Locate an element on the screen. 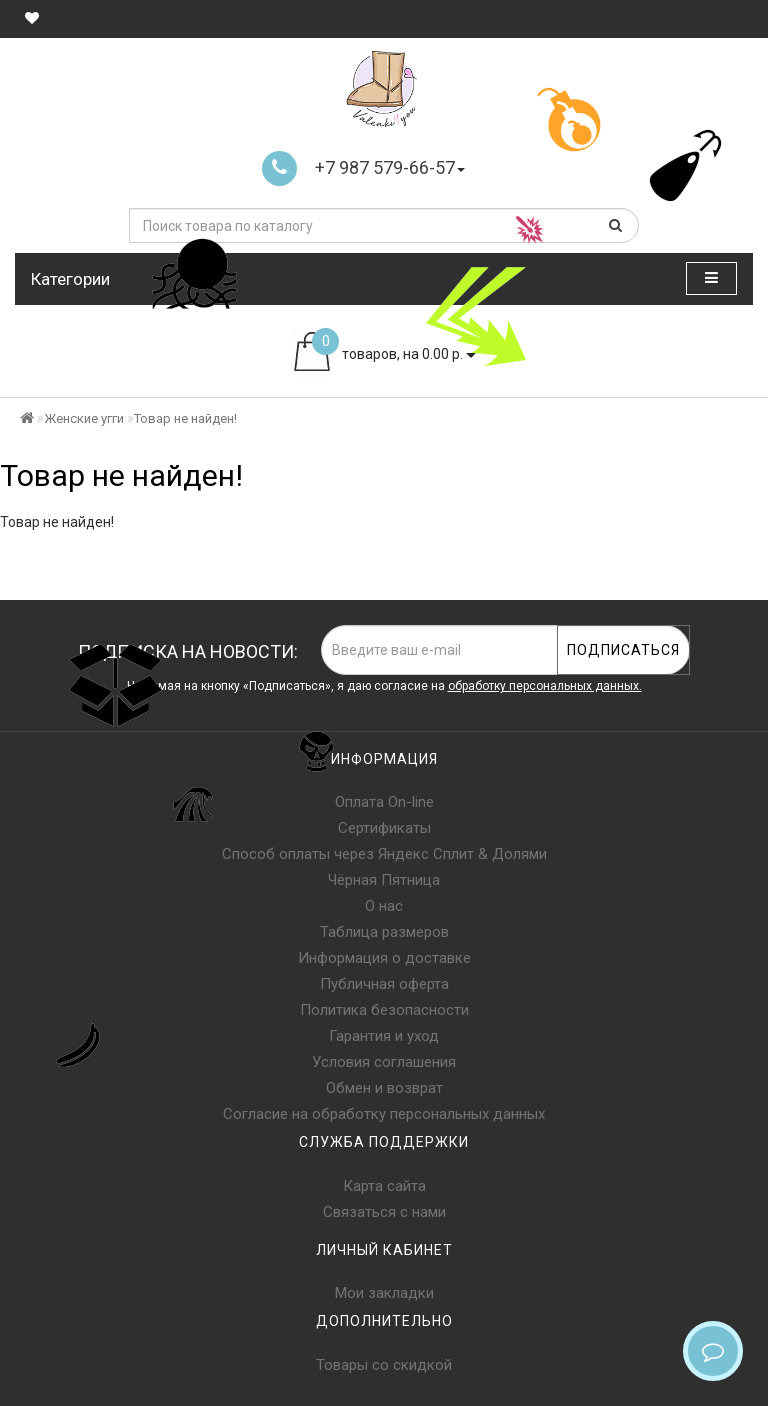  view package or shipping details is located at coordinates (115, 685).